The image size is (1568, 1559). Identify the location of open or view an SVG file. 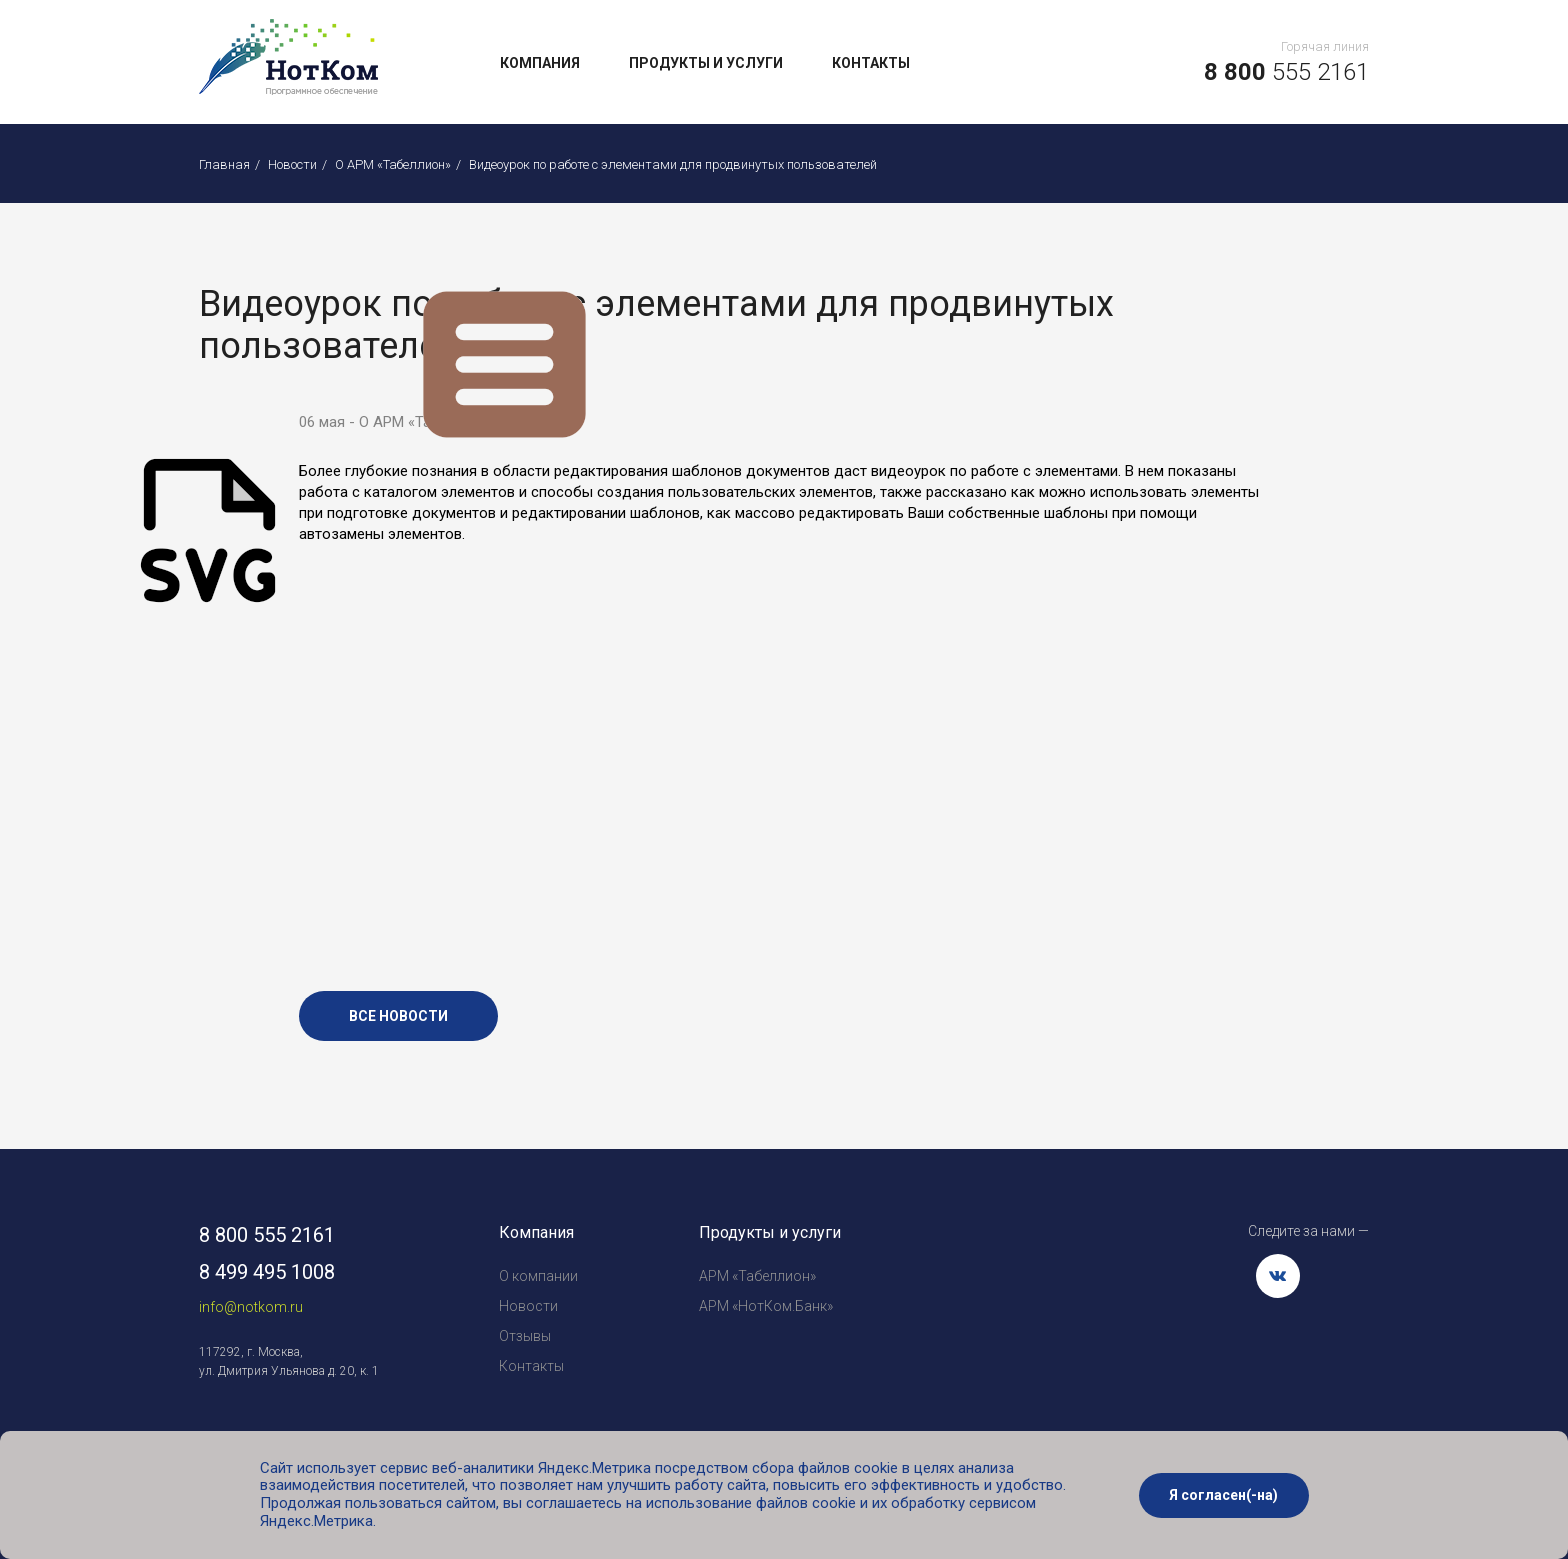
(209, 536).